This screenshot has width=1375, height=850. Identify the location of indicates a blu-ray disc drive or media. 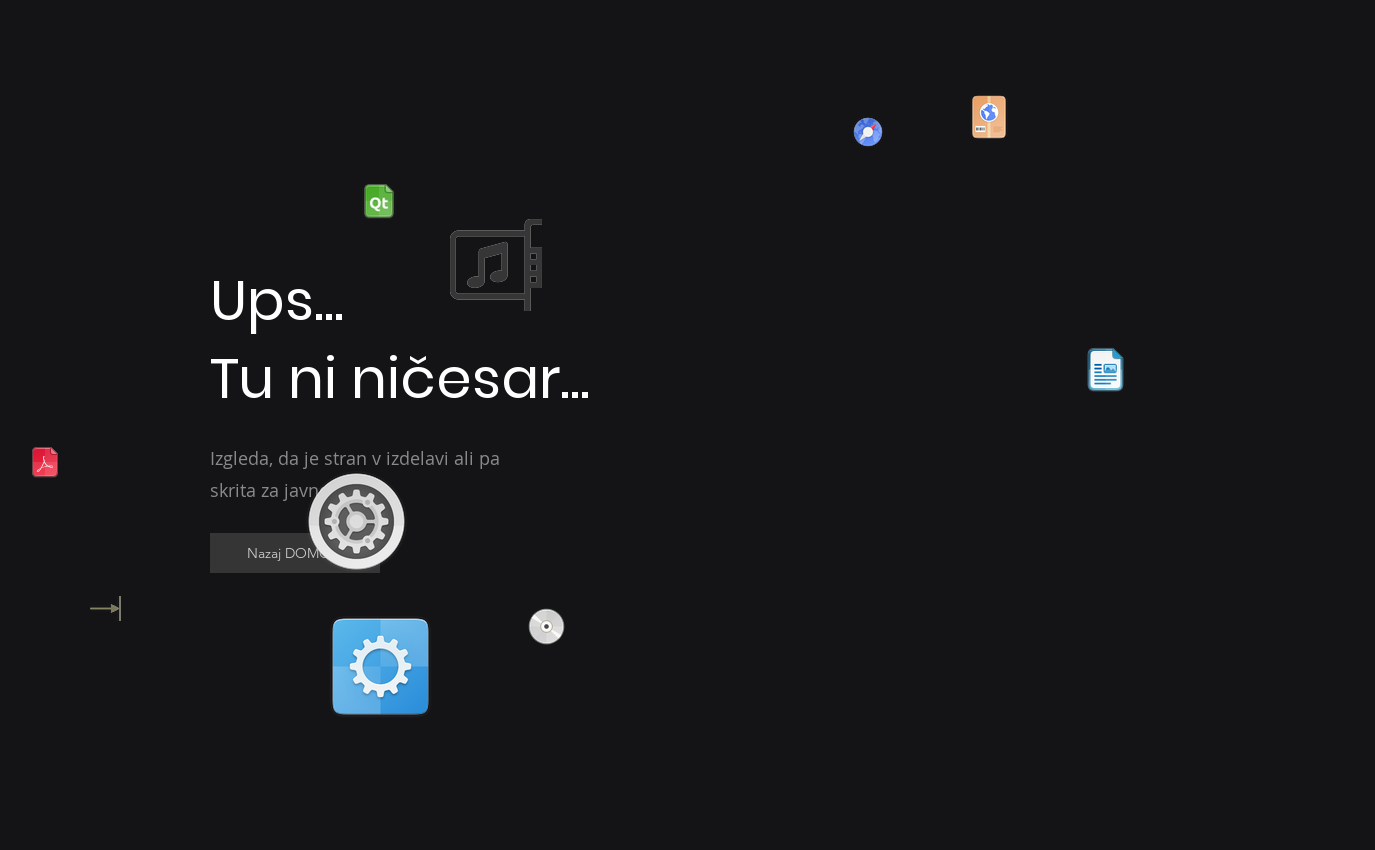
(546, 626).